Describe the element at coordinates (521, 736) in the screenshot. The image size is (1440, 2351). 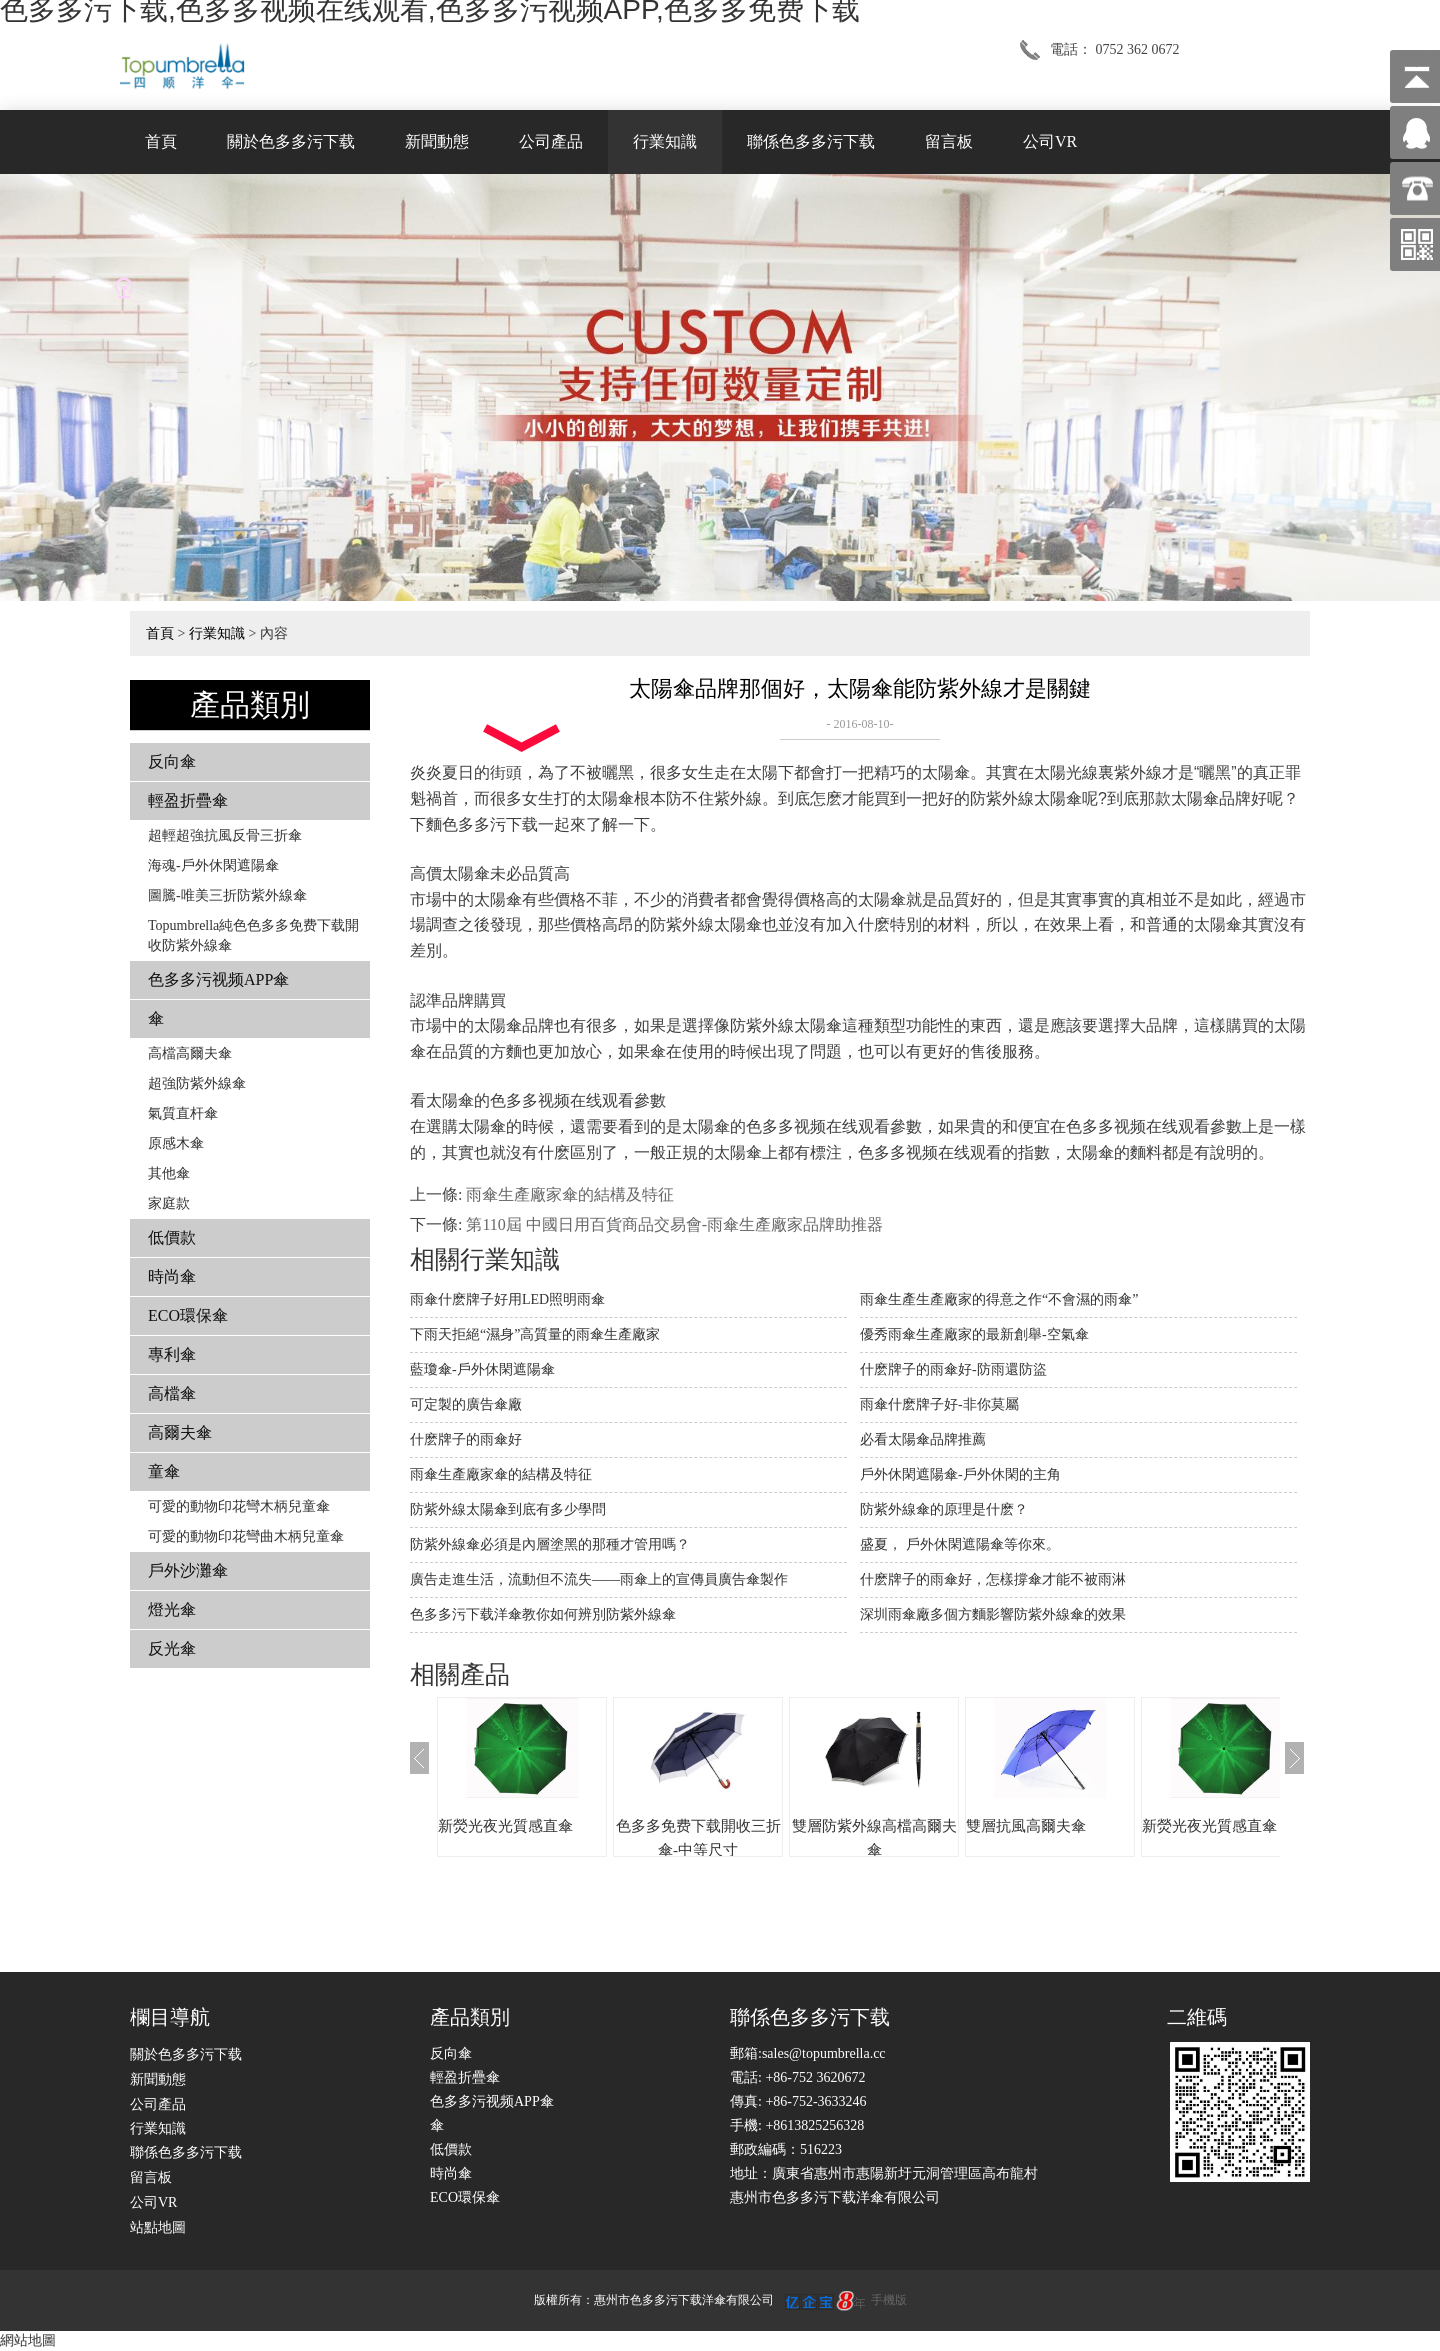
I see `expand content or reveal more options` at that location.